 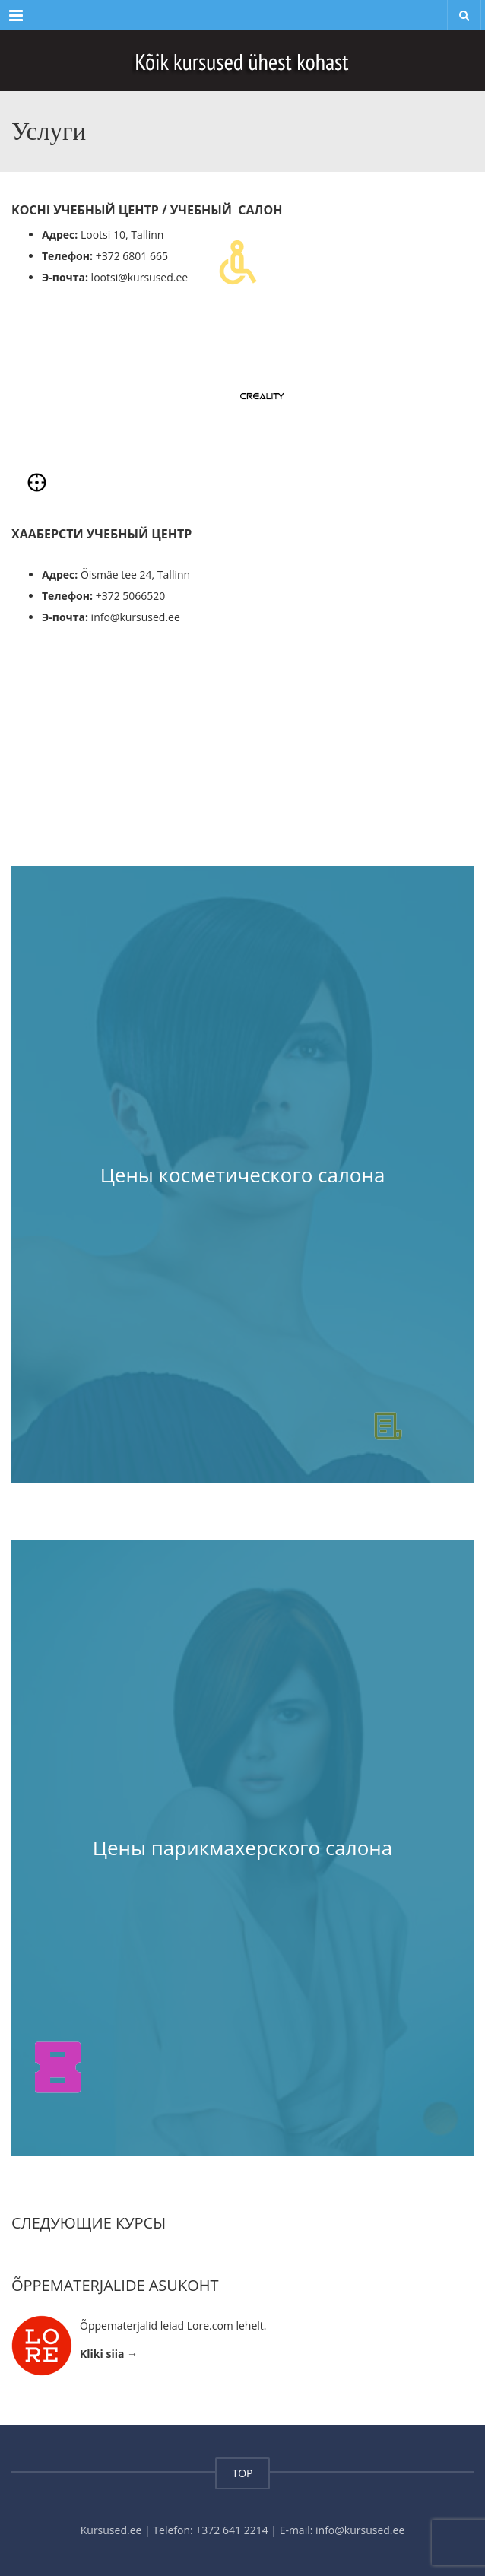 I want to click on creality brand logo, so click(x=262, y=396).